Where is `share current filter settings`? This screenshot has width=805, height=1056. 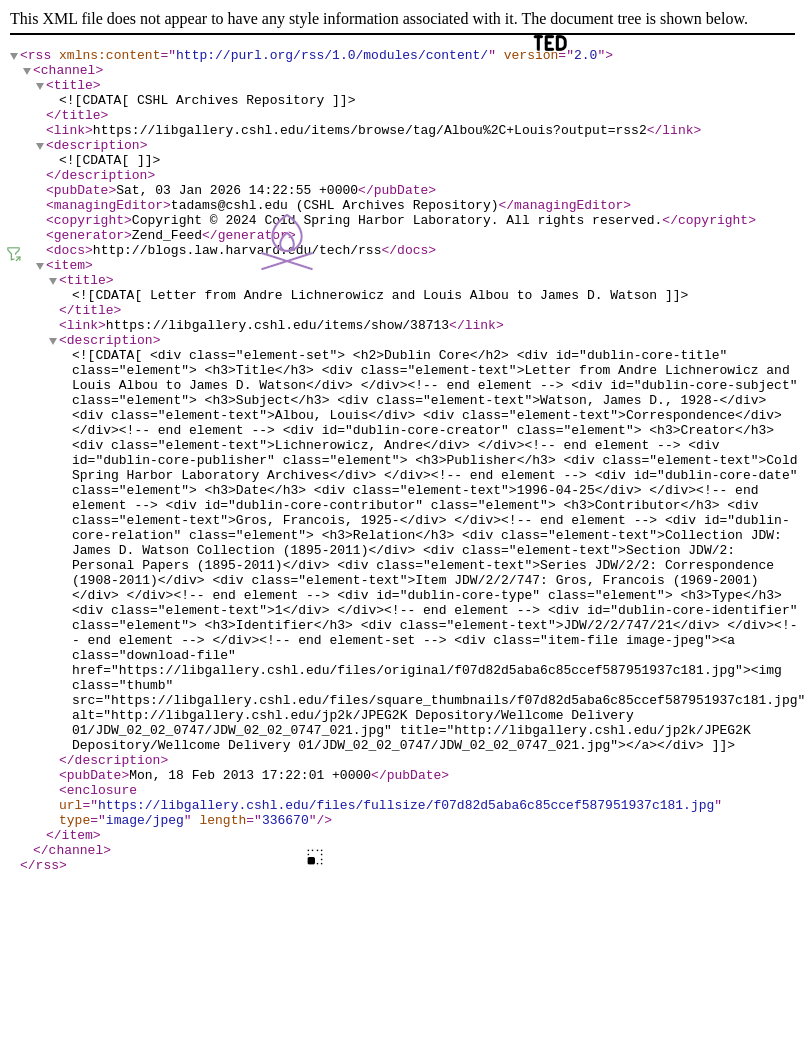 share current filter settings is located at coordinates (13, 253).